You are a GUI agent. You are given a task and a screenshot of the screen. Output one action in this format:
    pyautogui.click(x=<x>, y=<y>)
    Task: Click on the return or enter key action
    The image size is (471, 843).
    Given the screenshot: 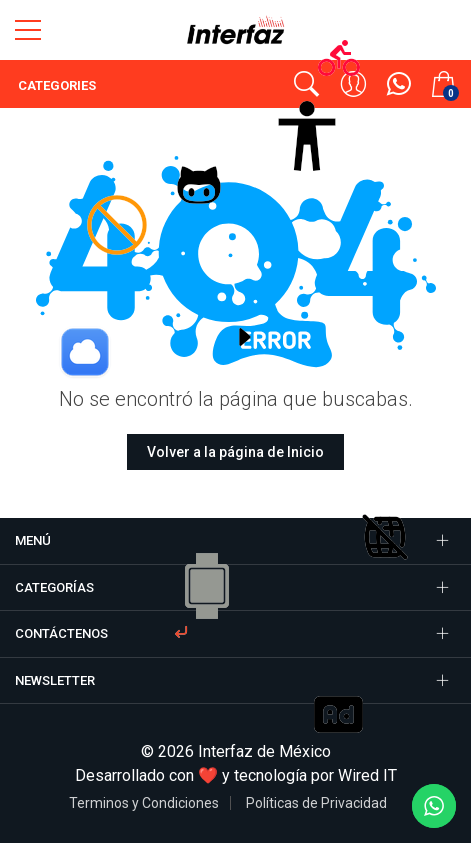 What is the action you would take?
    pyautogui.click(x=181, y=631)
    